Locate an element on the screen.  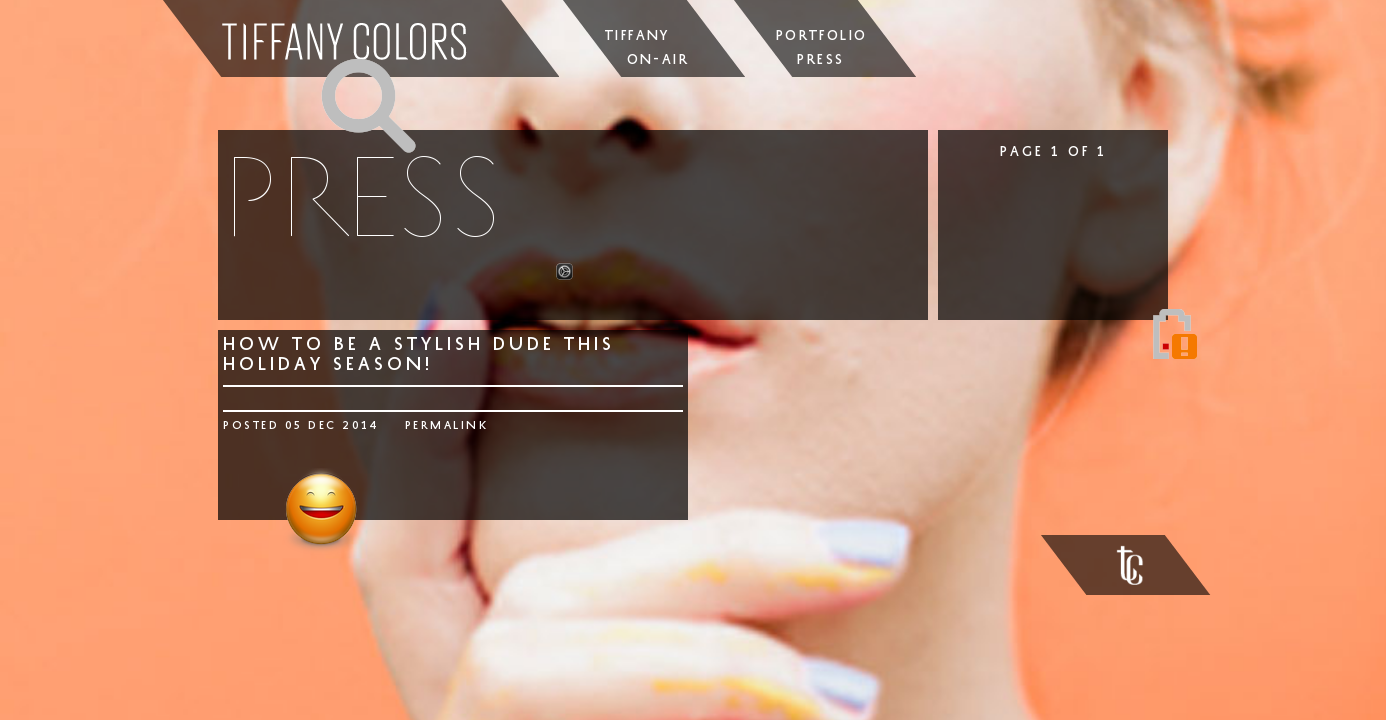
indicates low battery warning is located at coordinates (1172, 334).